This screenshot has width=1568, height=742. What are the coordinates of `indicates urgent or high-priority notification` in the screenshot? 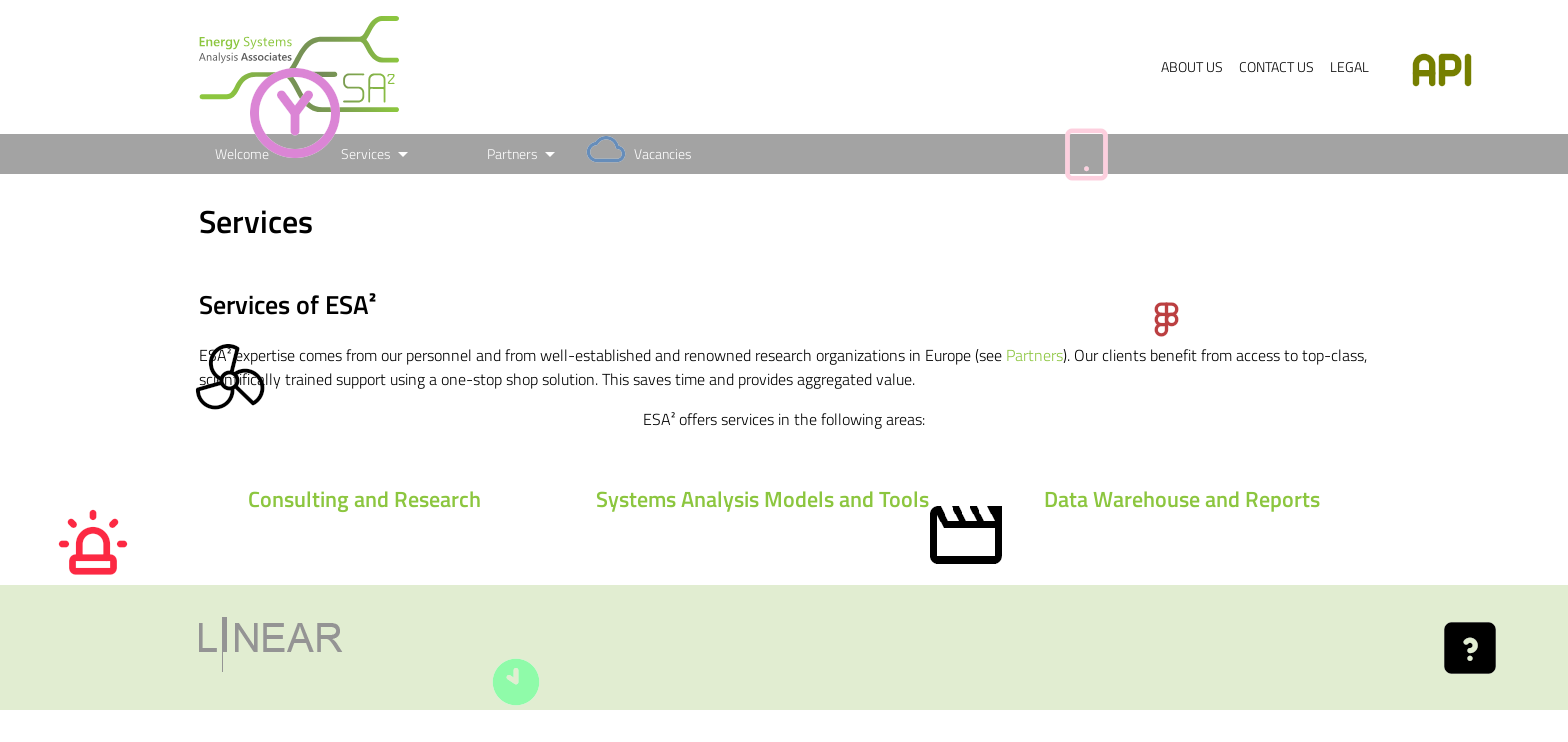 It's located at (93, 544).